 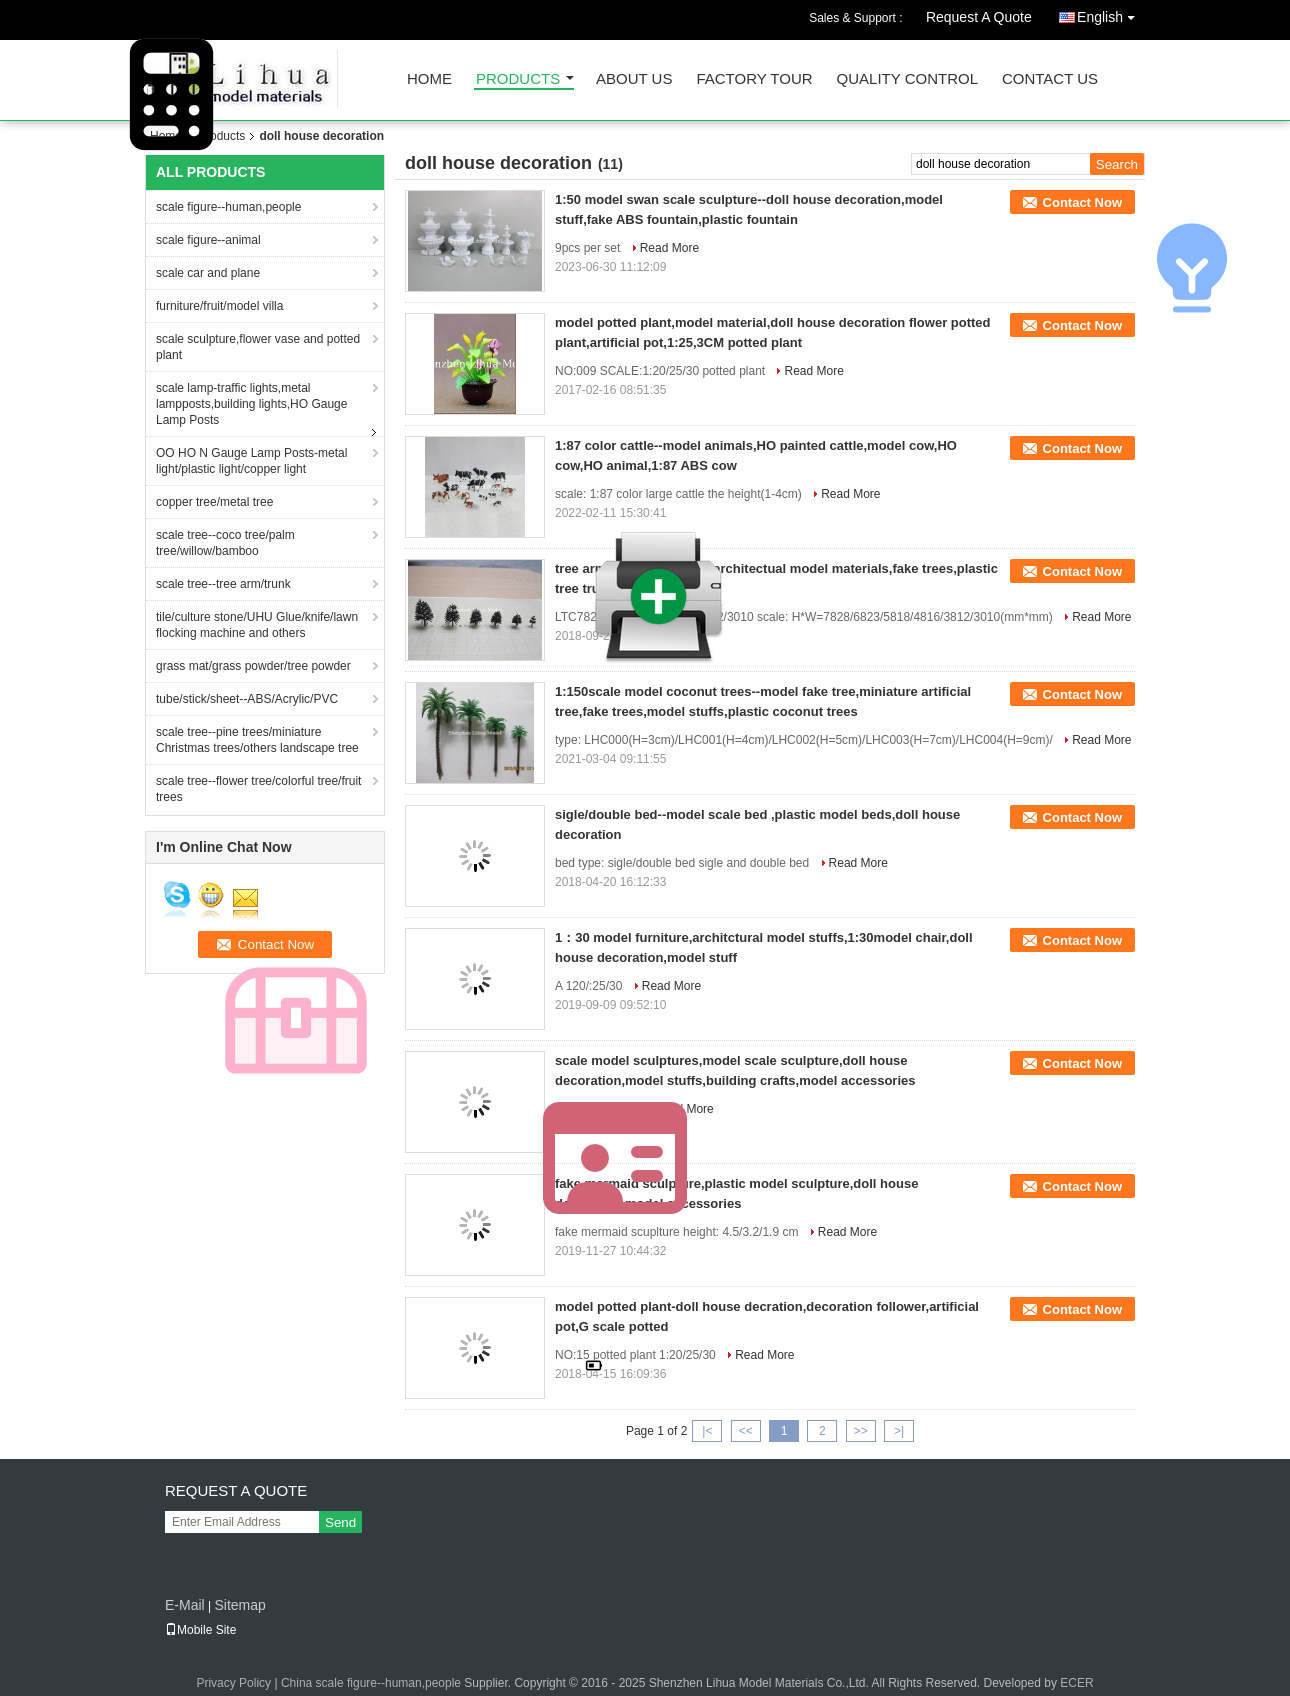 I want to click on add a new printer to your system, so click(x=658, y=596).